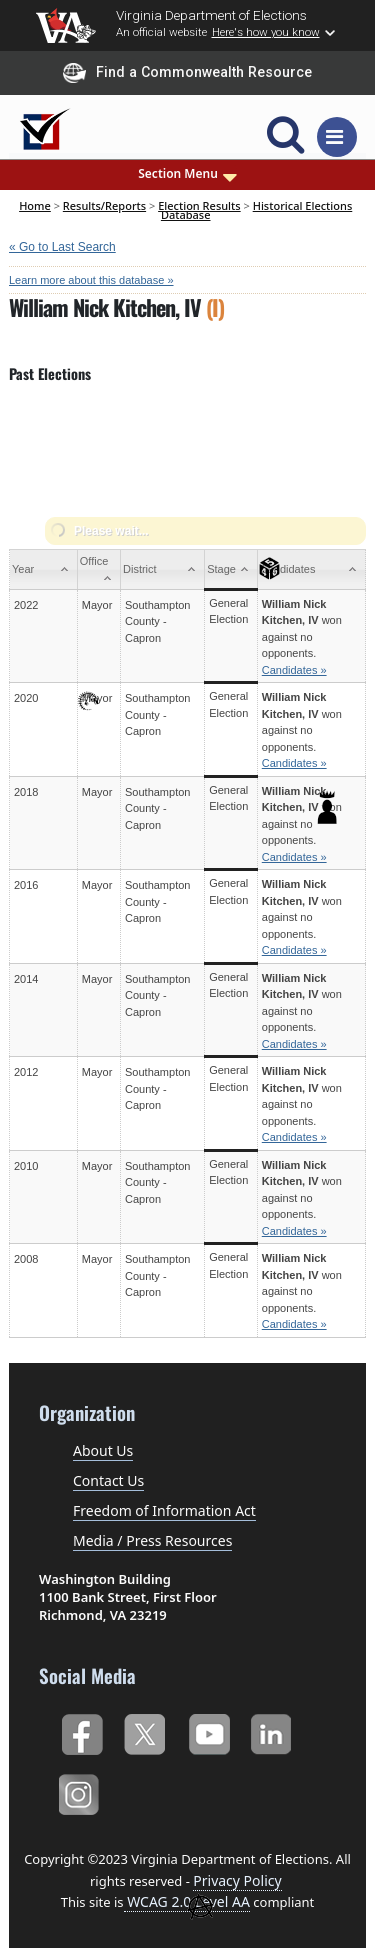 This screenshot has width=375, height=1949. I want to click on indicates player with highest rank or score, so click(327, 807).